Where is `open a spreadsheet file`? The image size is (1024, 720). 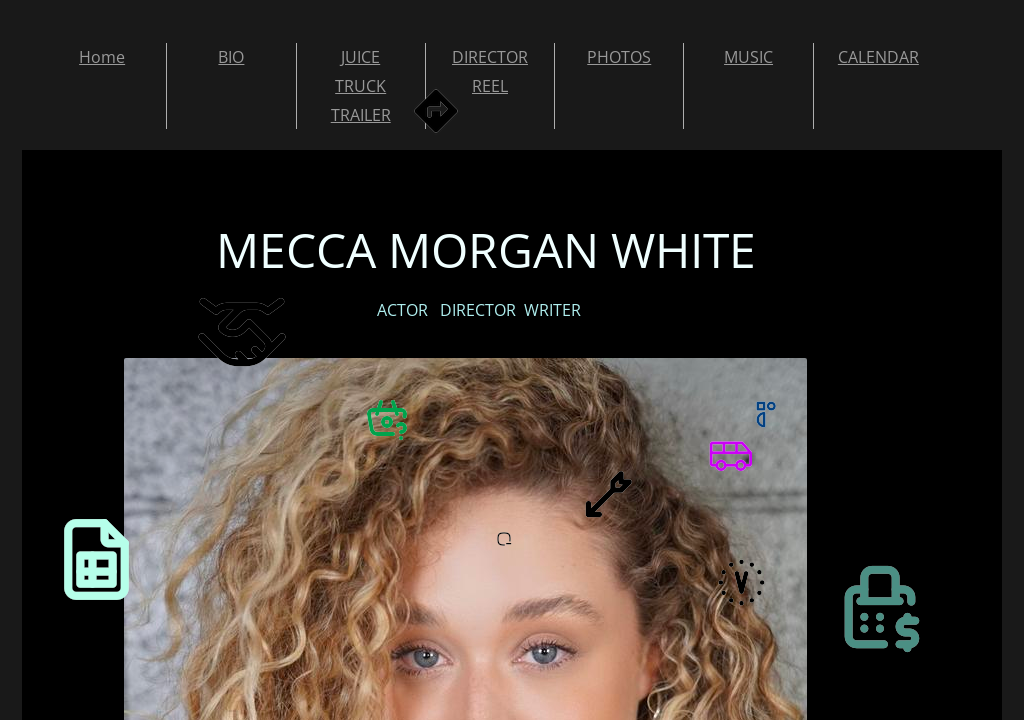 open a spreadsheet file is located at coordinates (96, 559).